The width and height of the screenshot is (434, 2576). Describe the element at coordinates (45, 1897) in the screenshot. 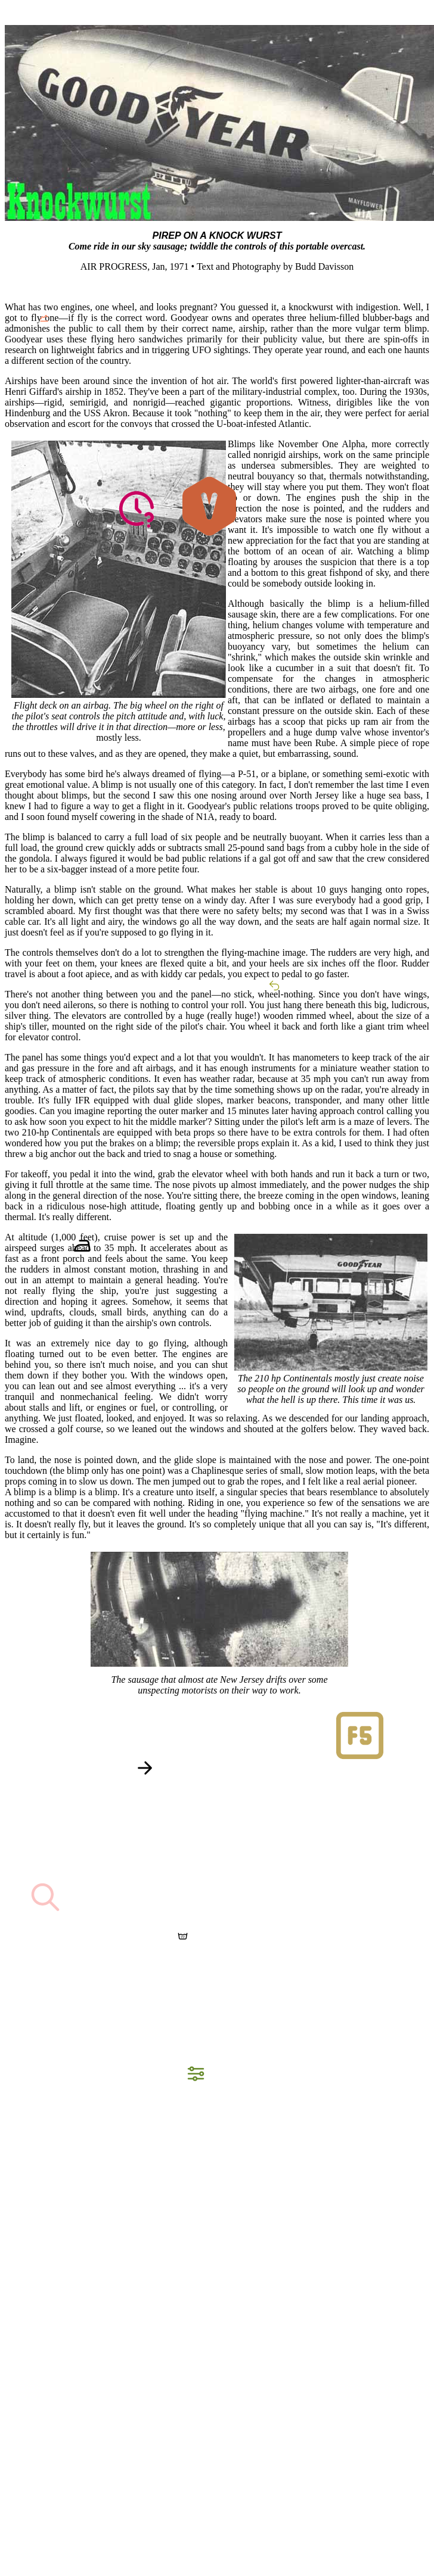

I see `search for content or items` at that location.